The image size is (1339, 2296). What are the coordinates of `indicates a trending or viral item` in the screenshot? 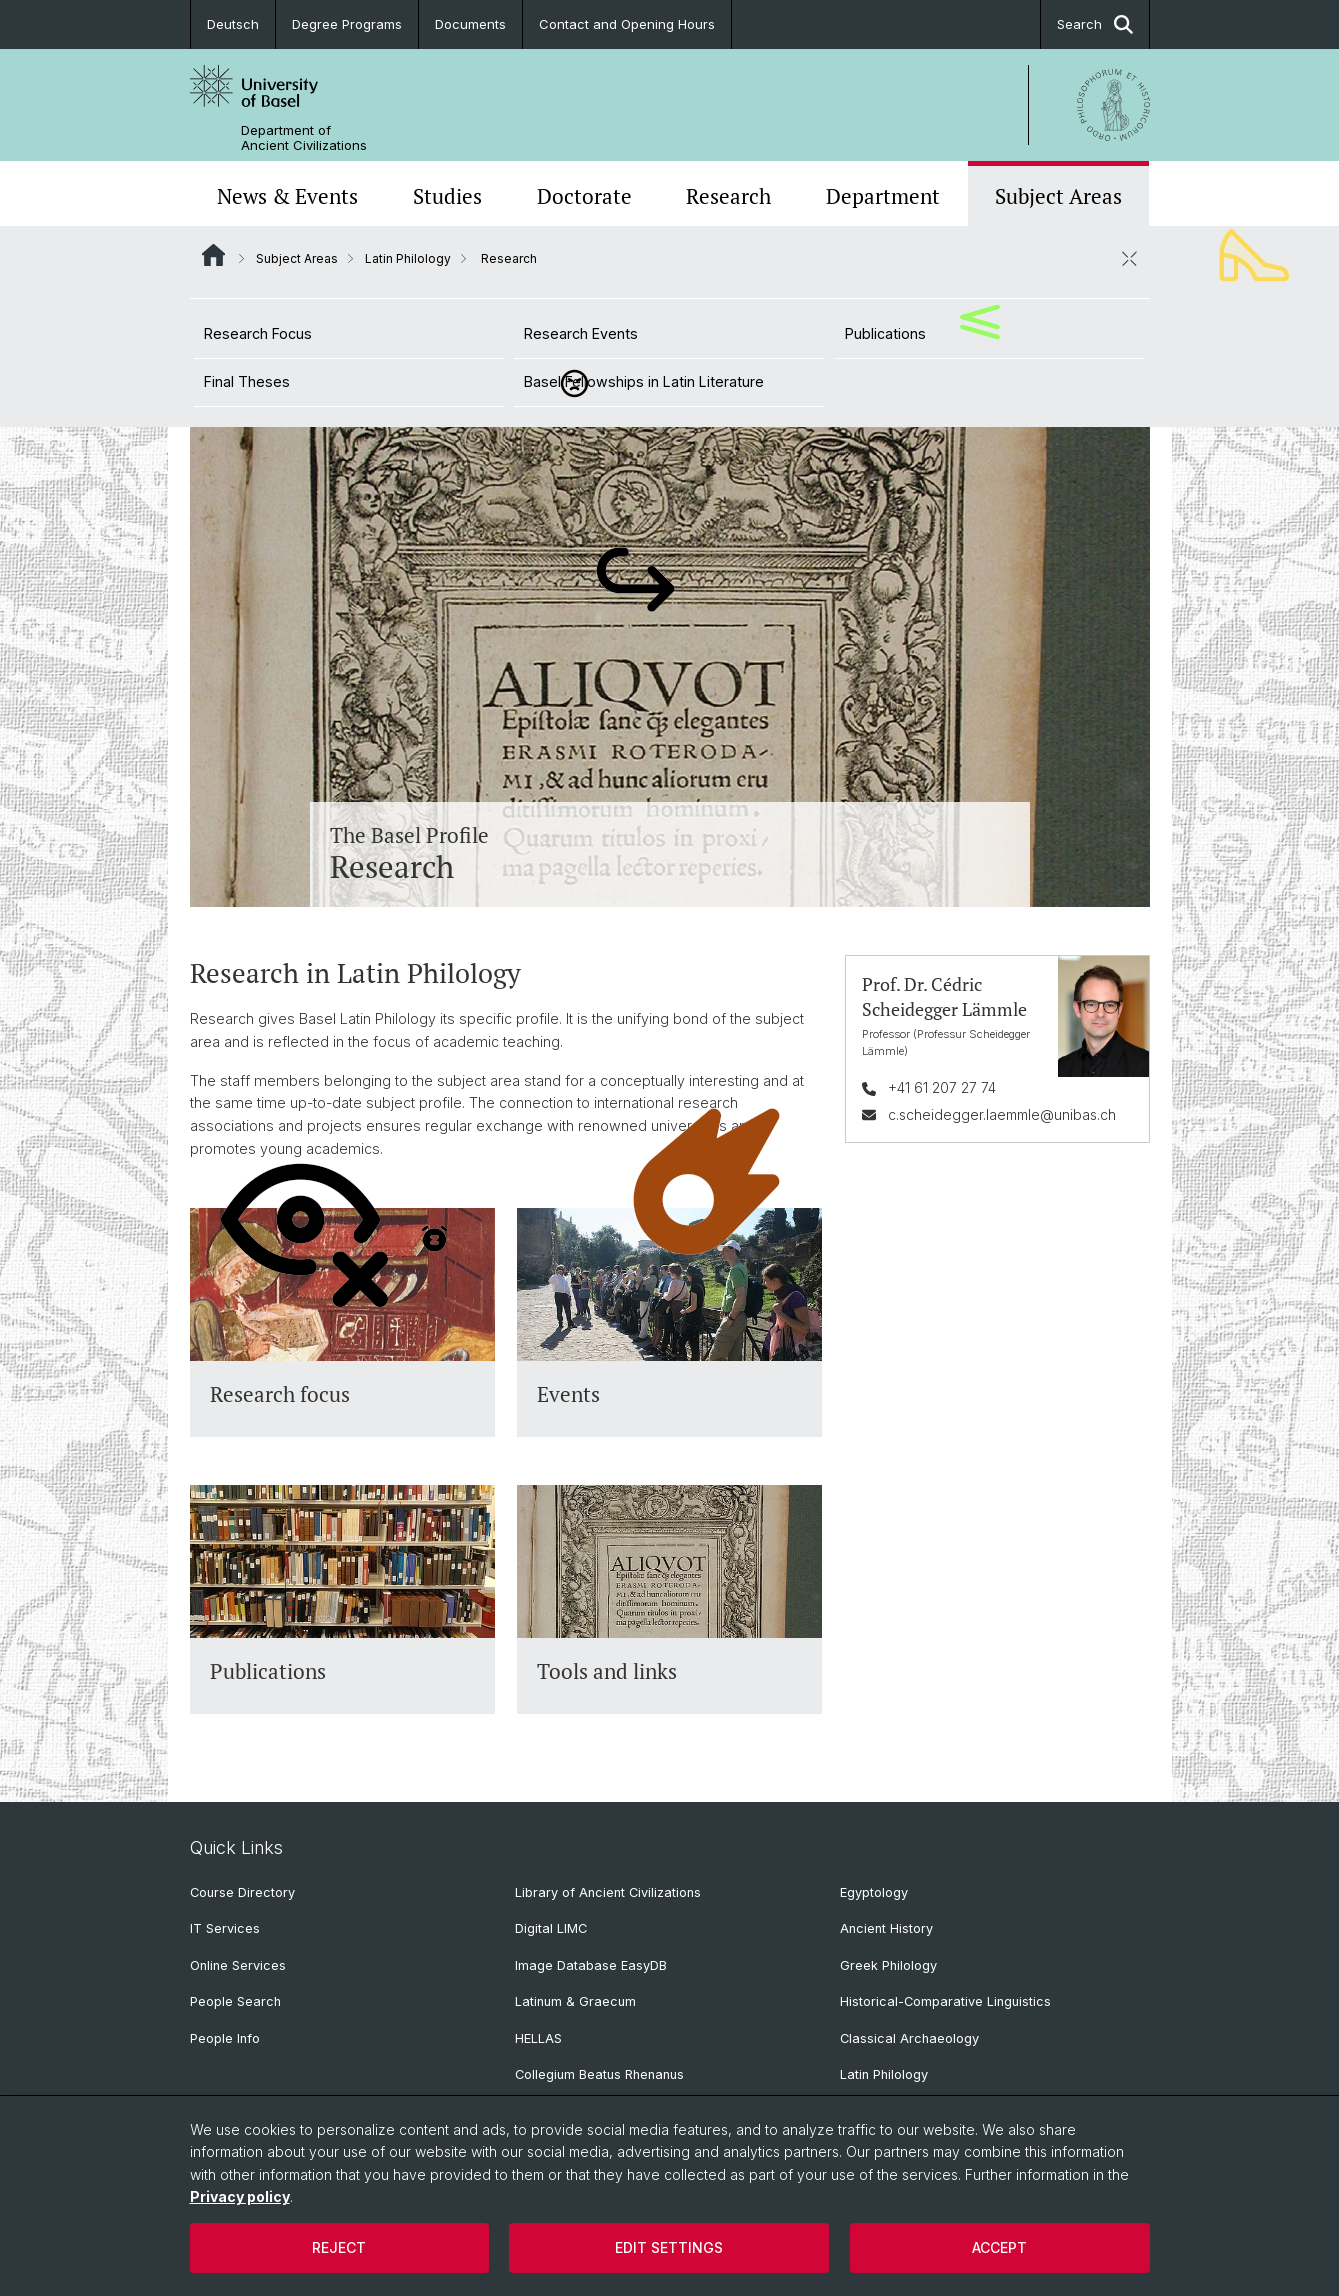 It's located at (706, 1181).